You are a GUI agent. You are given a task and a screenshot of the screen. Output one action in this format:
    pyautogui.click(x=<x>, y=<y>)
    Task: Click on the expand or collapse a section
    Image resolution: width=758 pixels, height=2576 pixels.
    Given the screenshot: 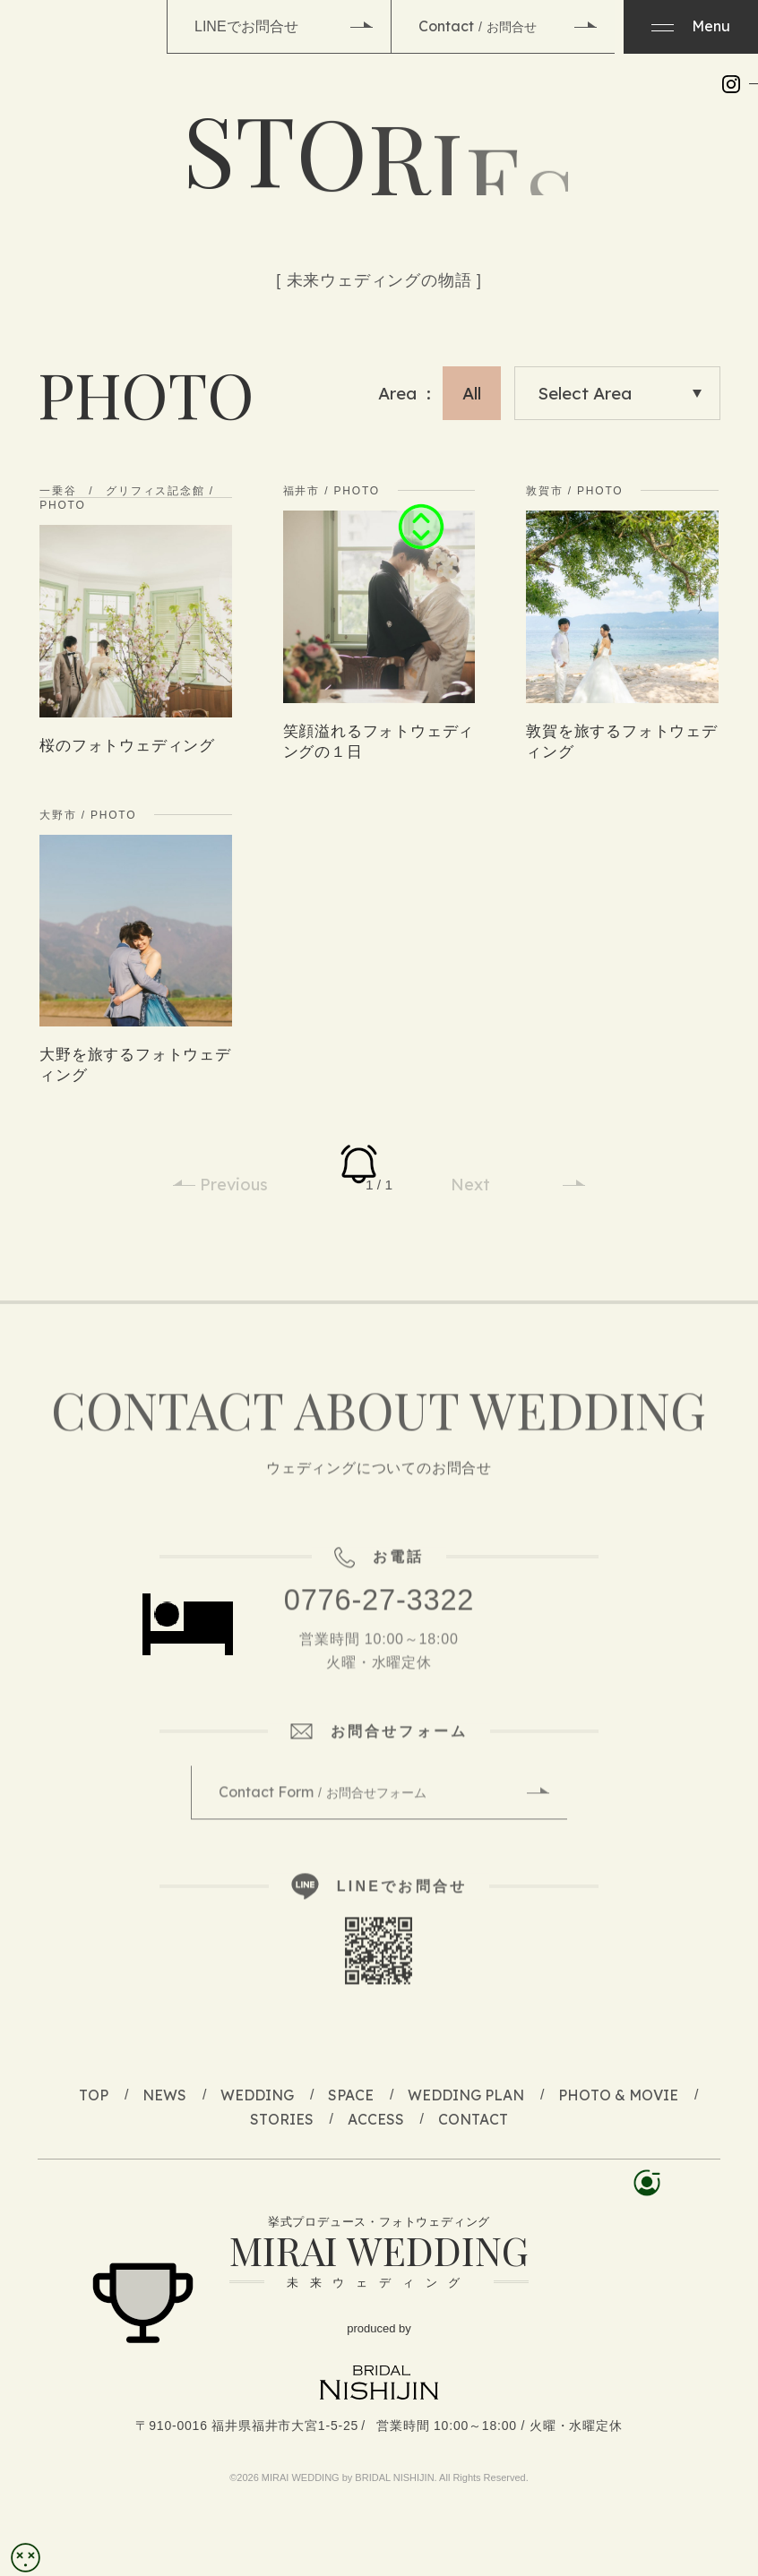 What is the action you would take?
    pyautogui.click(x=421, y=527)
    